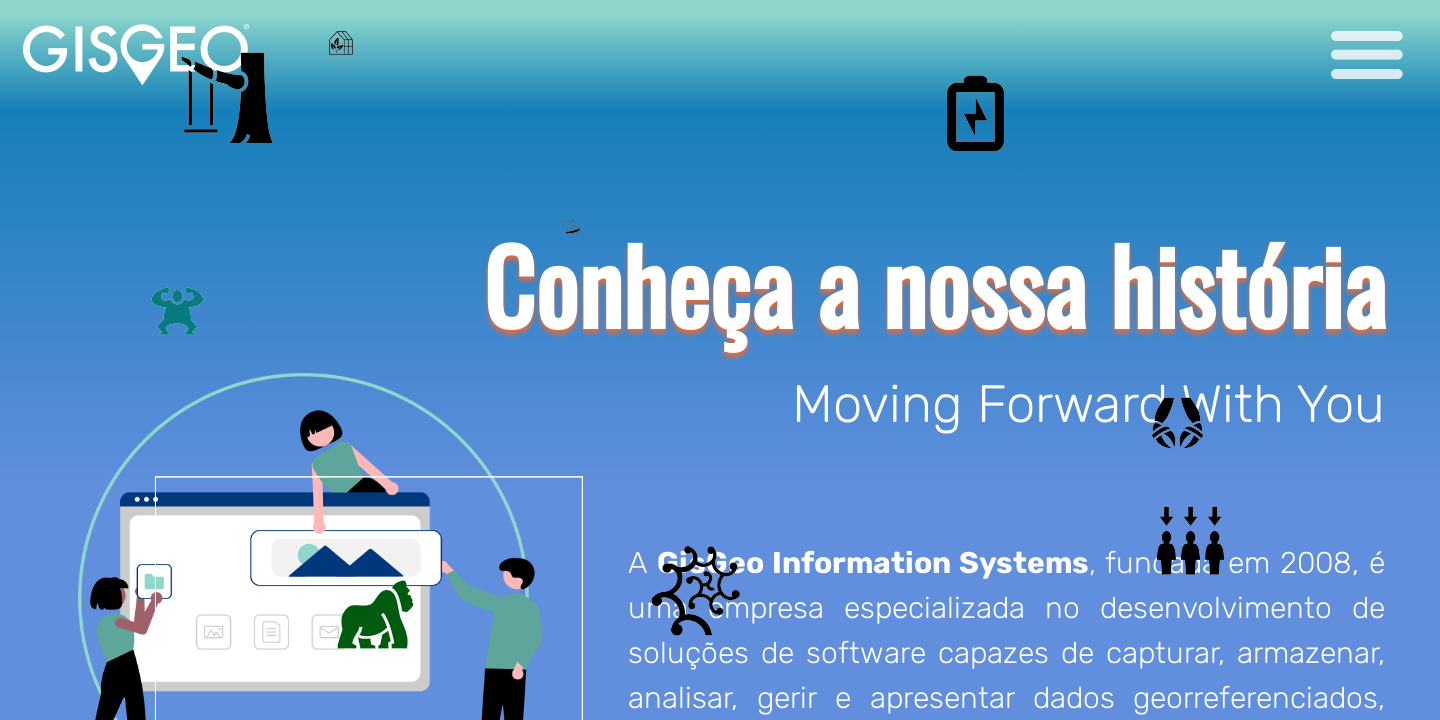 This screenshot has width=1440, height=720. Describe the element at coordinates (227, 98) in the screenshot. I see `access playground or recreational areas` at that location.